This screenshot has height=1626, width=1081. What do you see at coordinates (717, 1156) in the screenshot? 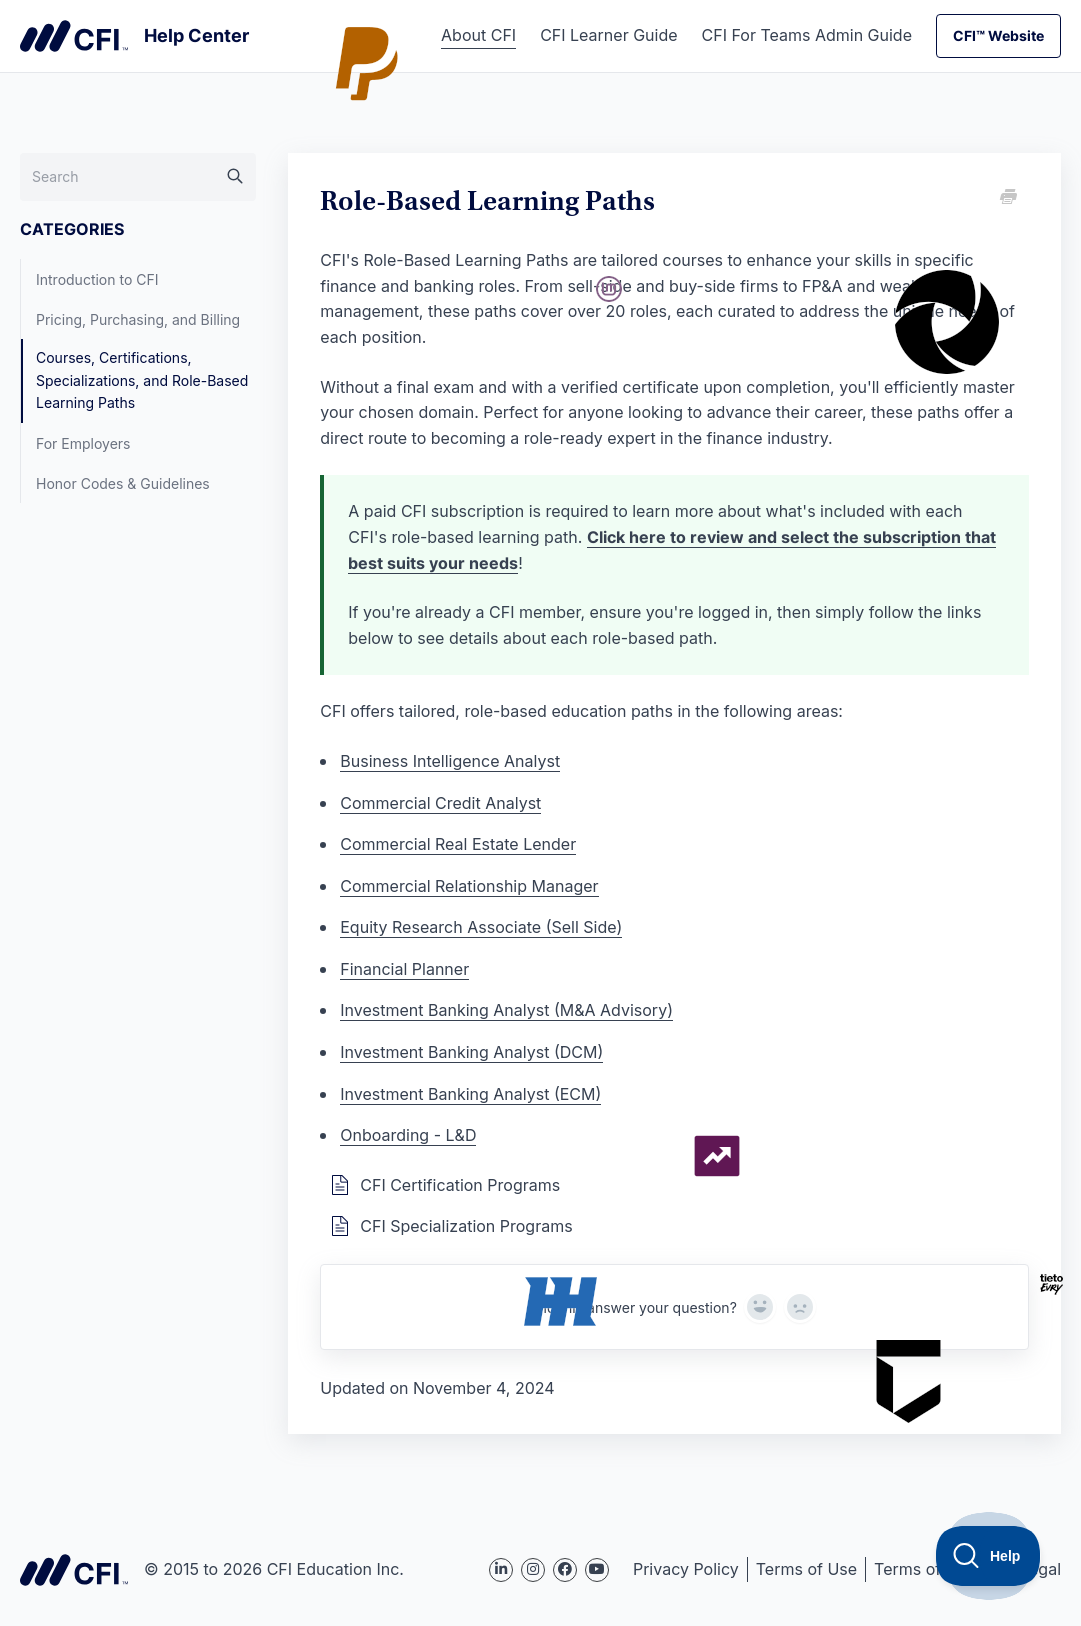
I see `view financial performance or fund growth` at bounding box center [717, 1156].